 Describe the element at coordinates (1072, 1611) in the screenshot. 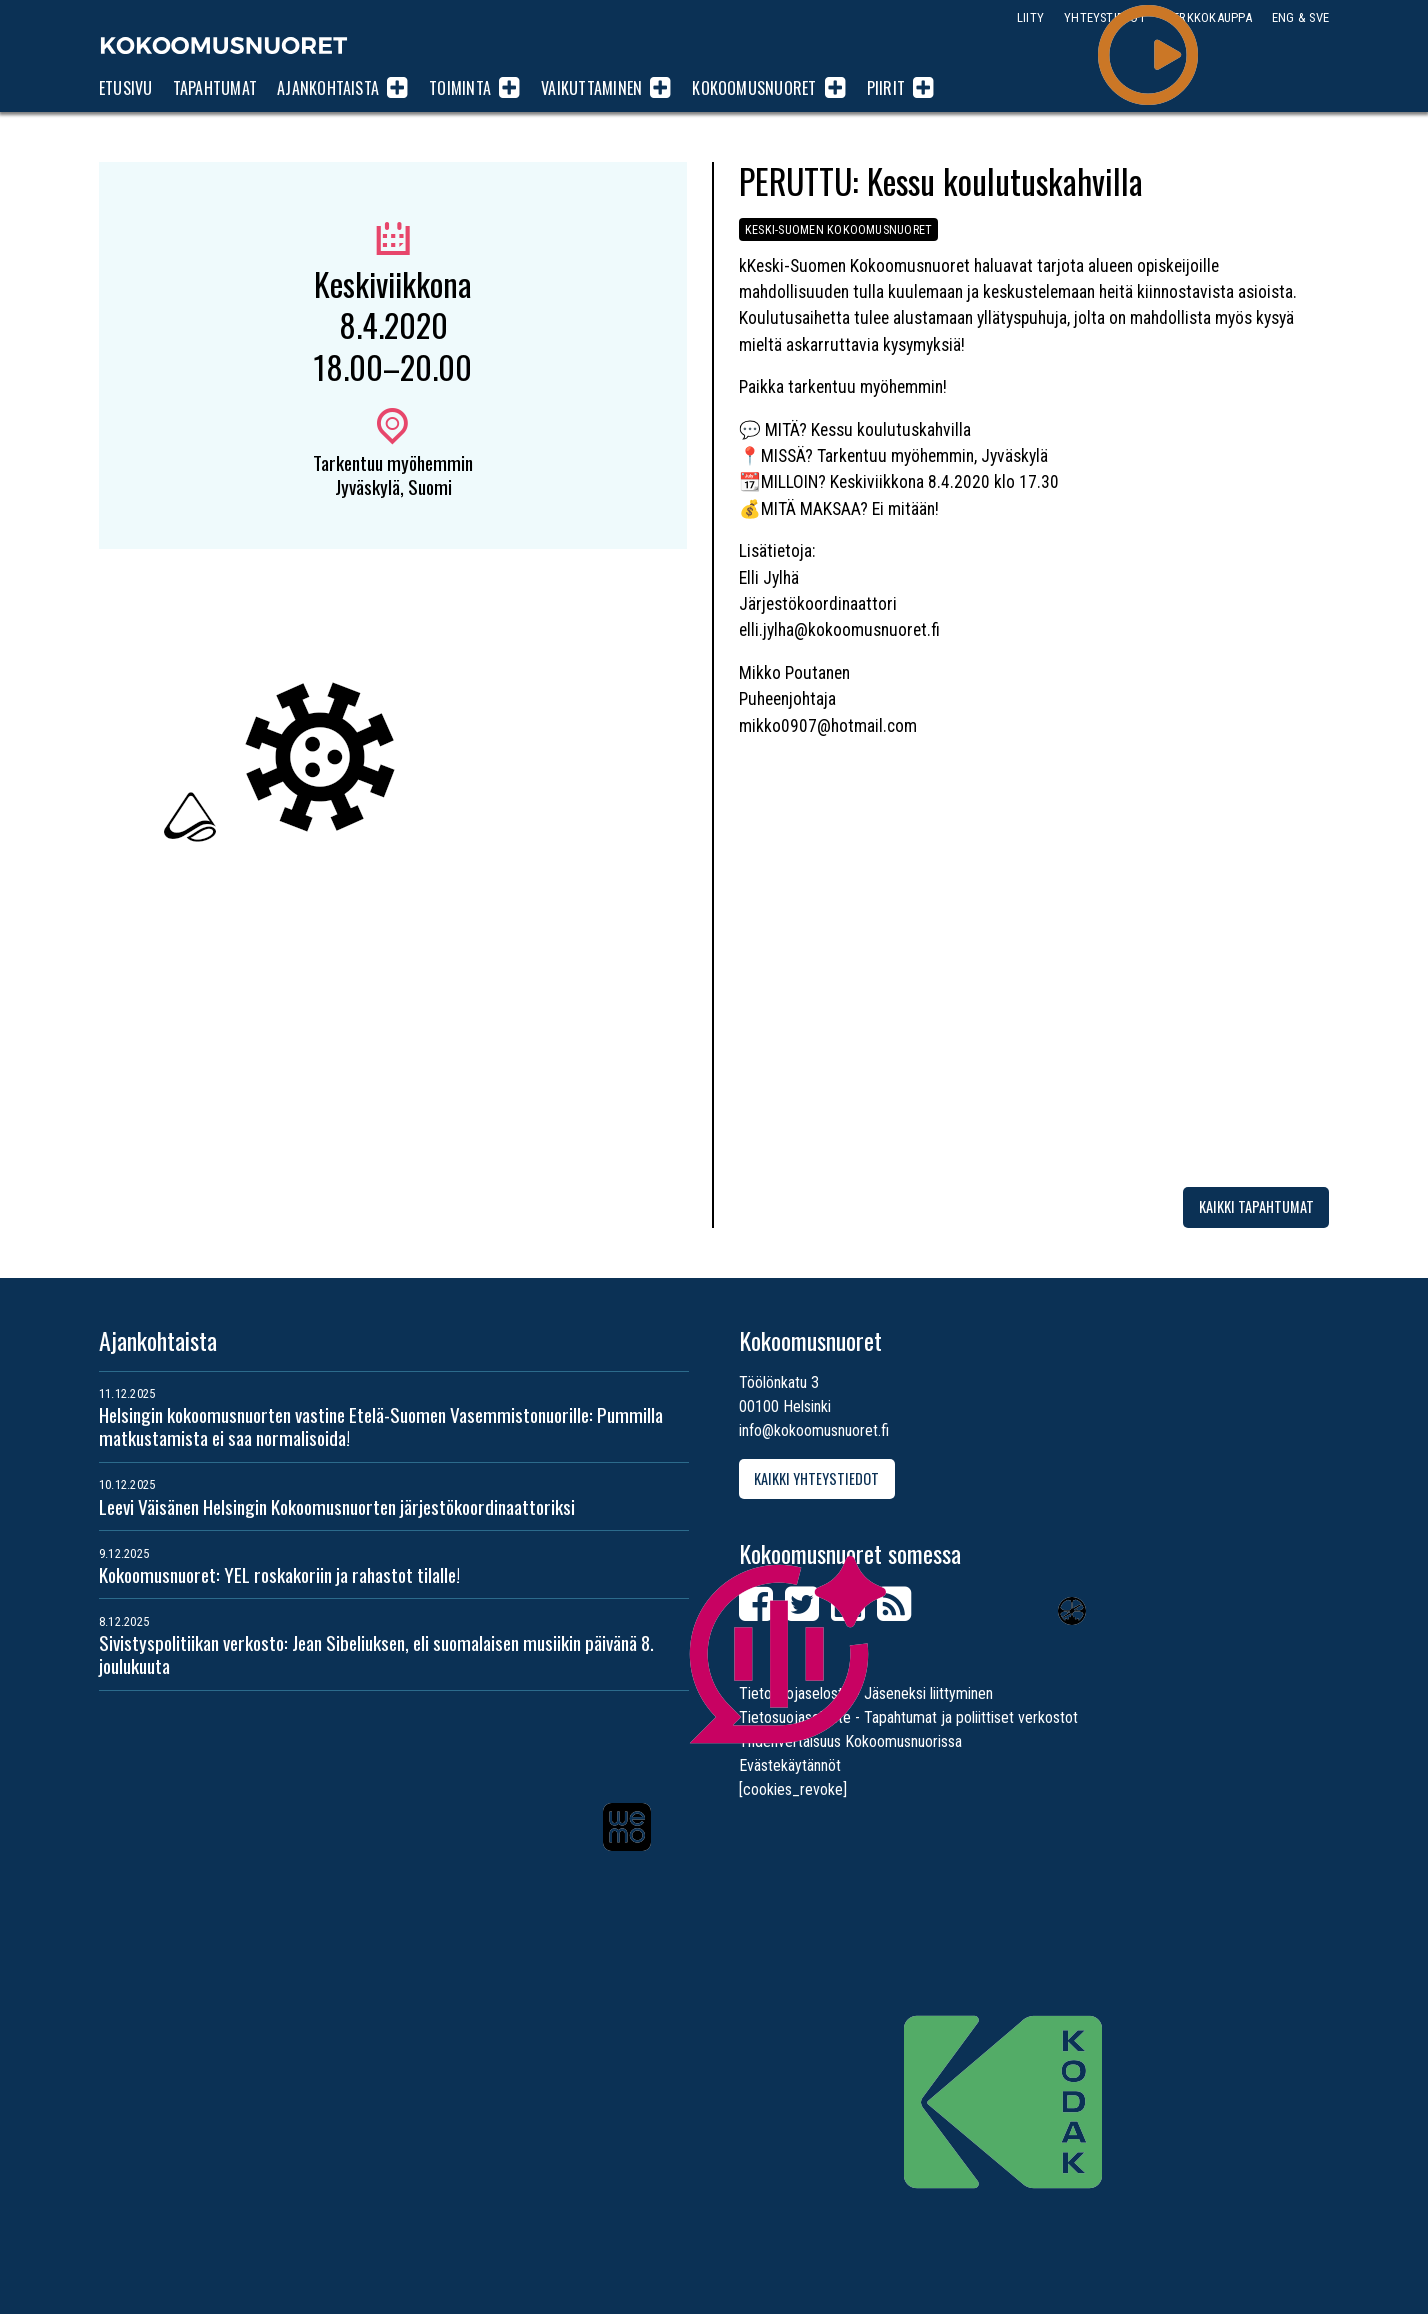

I see `open Roam Research app` at that location.